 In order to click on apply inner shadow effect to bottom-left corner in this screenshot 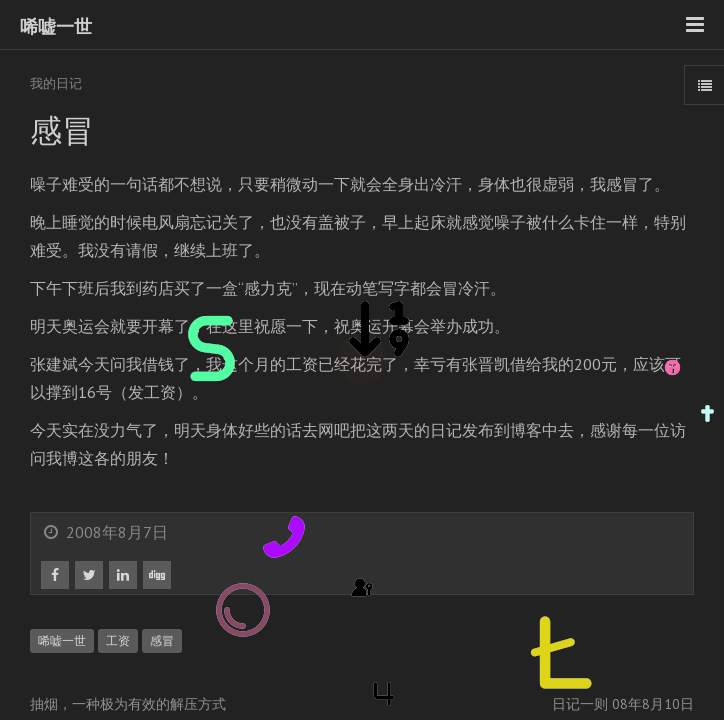, I will do `click(243, 610)`.